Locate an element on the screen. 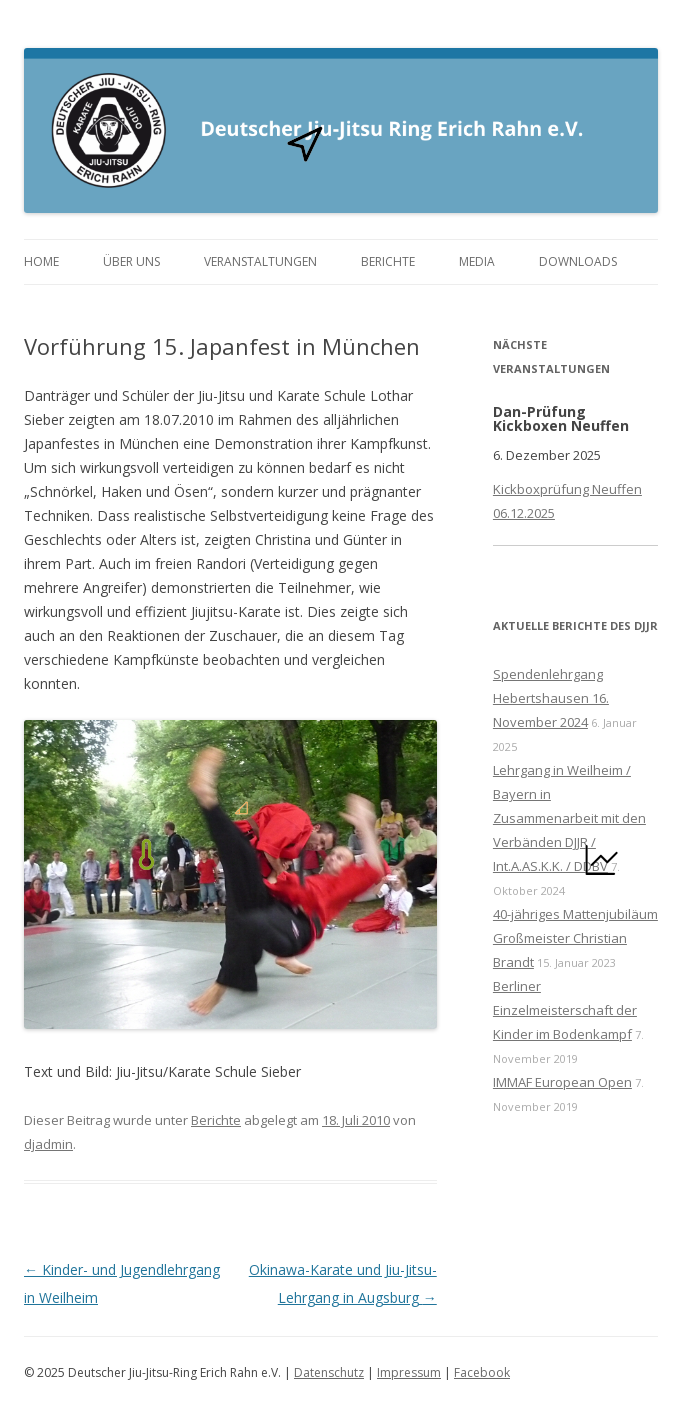 This screenshot has width=682, height=1409. view analytics or statistics is located at coordinates (602, 860).